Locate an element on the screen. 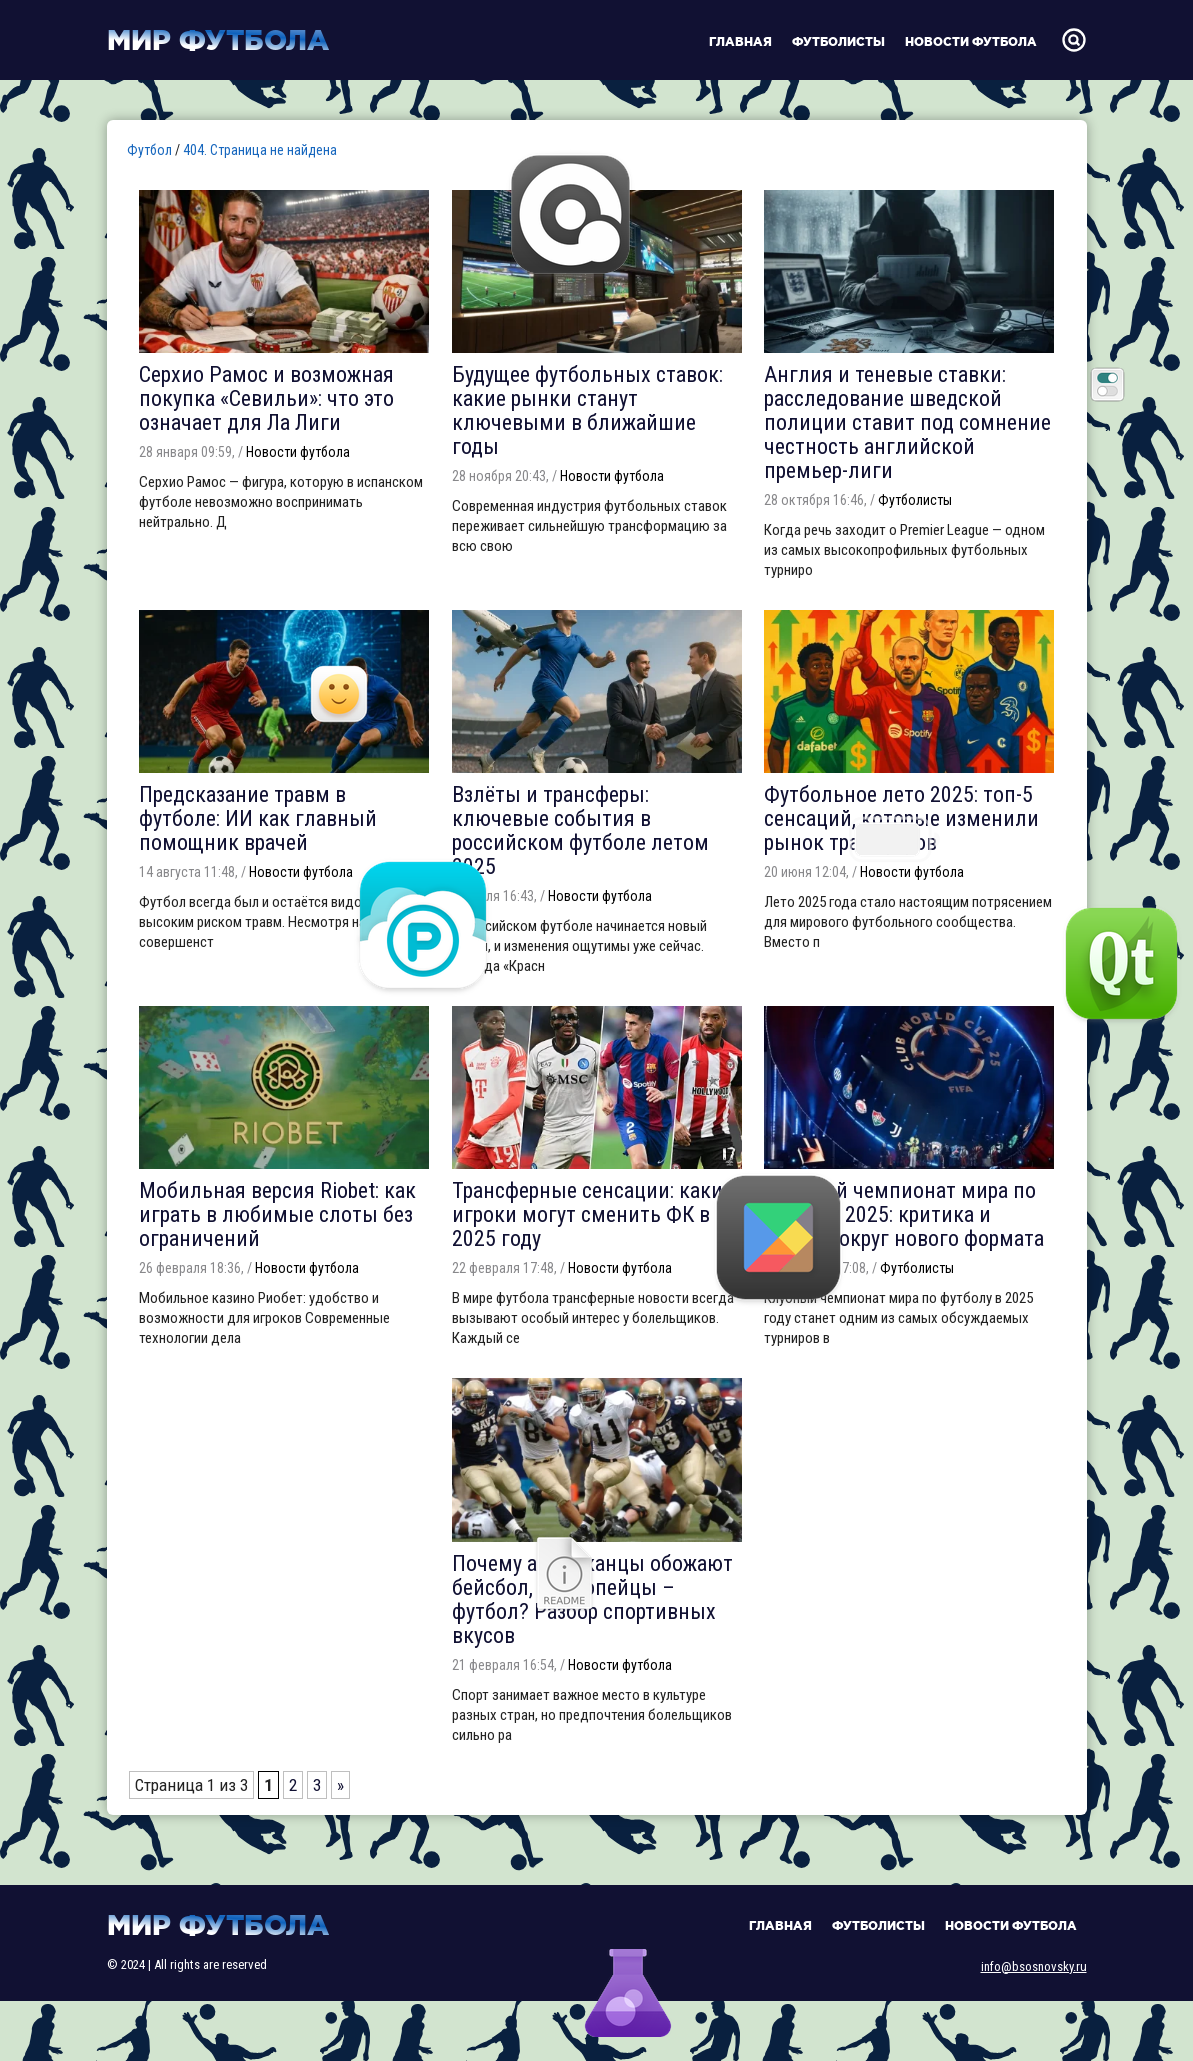  open the tangram app is located at coordinates (778, 1237).